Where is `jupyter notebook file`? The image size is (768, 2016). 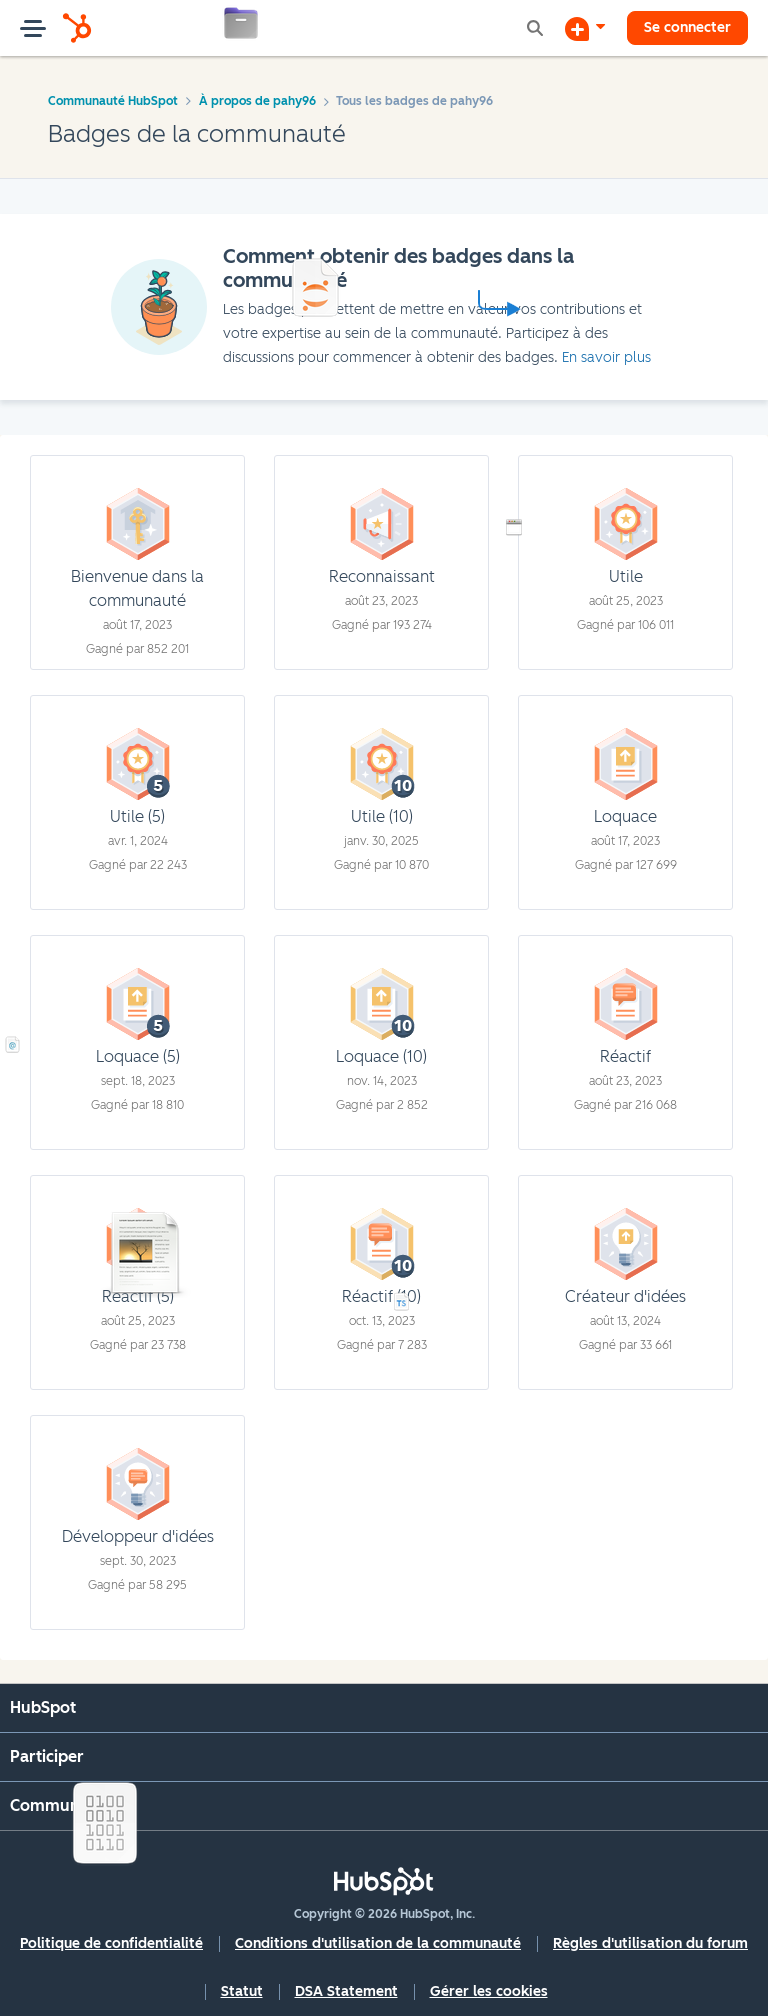
jupyter notebook file is located at coordinates (315, 287).